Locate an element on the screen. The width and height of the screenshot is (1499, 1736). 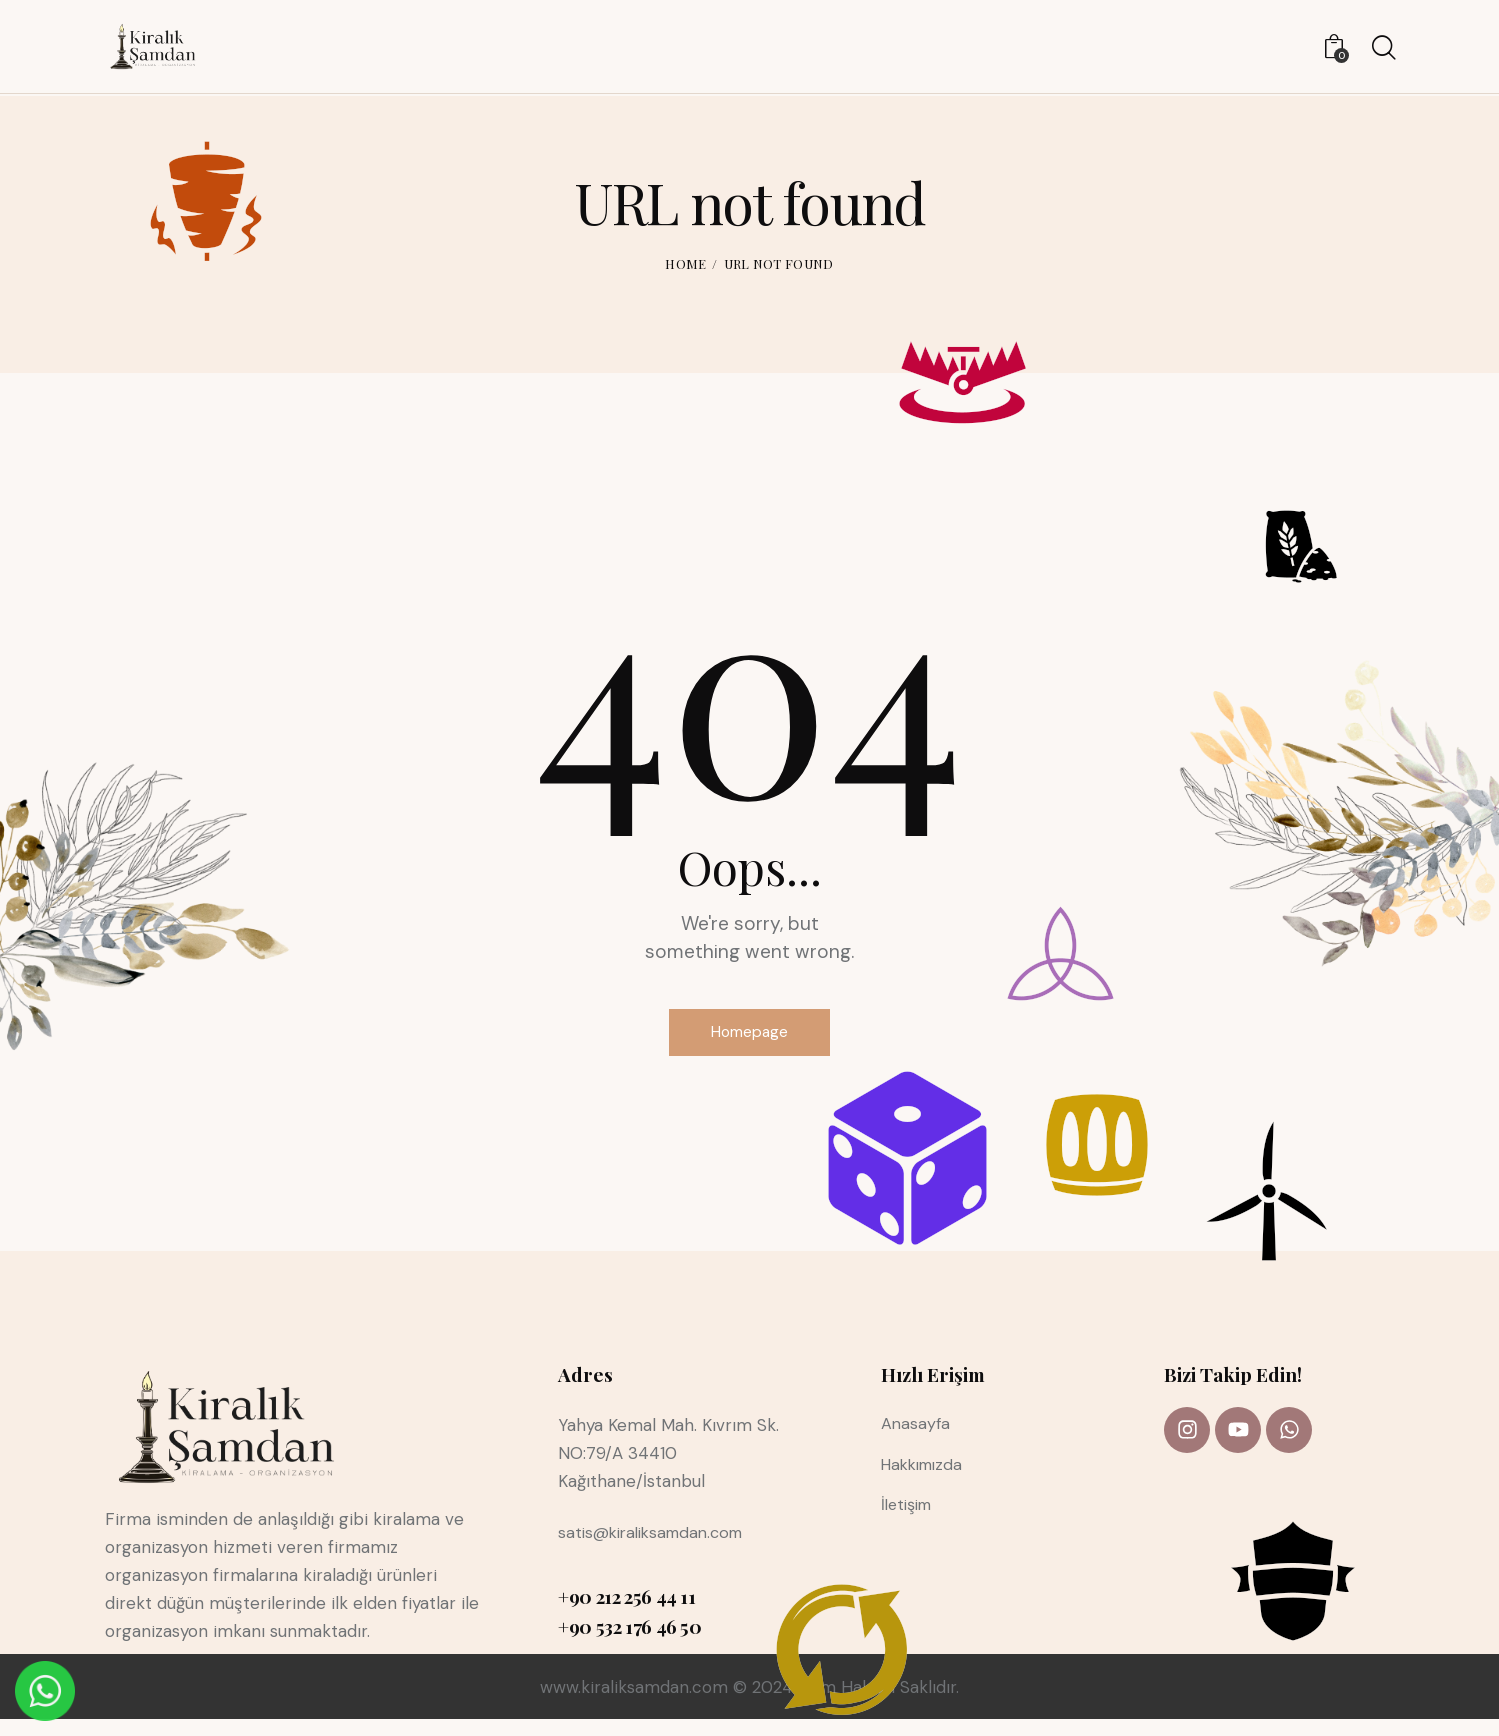
access food or restaurant options in a game is located at coordinates (207, 201).